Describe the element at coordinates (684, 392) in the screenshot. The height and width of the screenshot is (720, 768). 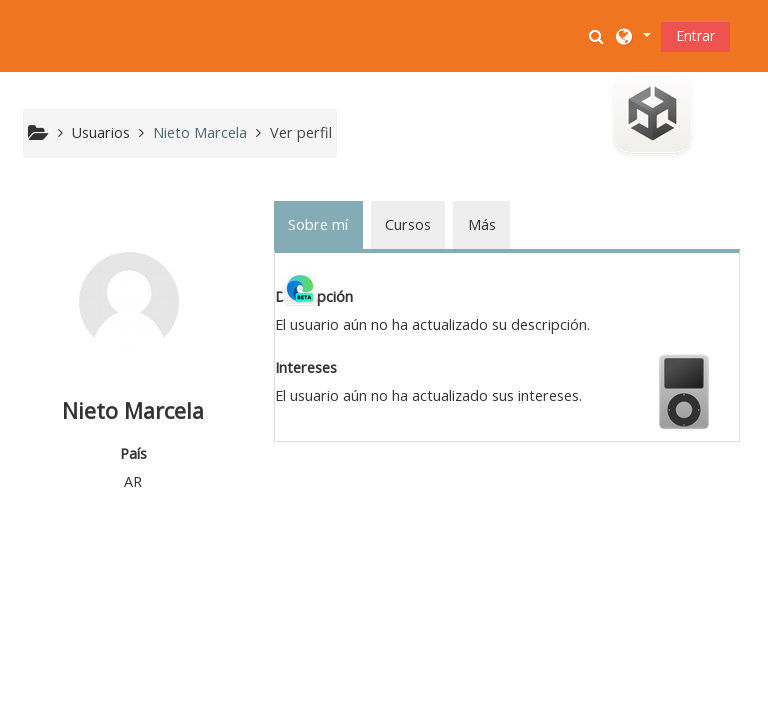
I see `open multimedia player application` at that location.